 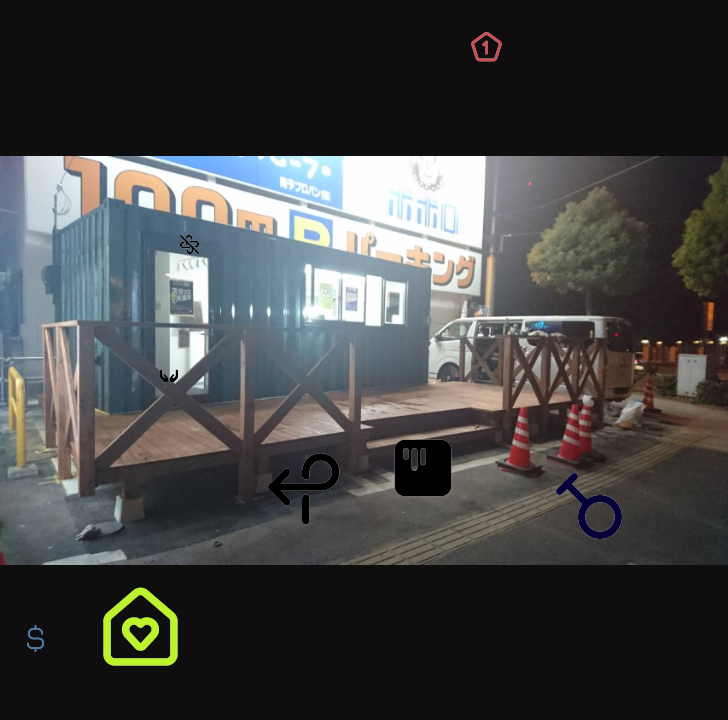 I want to click on indicates travesti gender identity, so click(x=589, y=506).